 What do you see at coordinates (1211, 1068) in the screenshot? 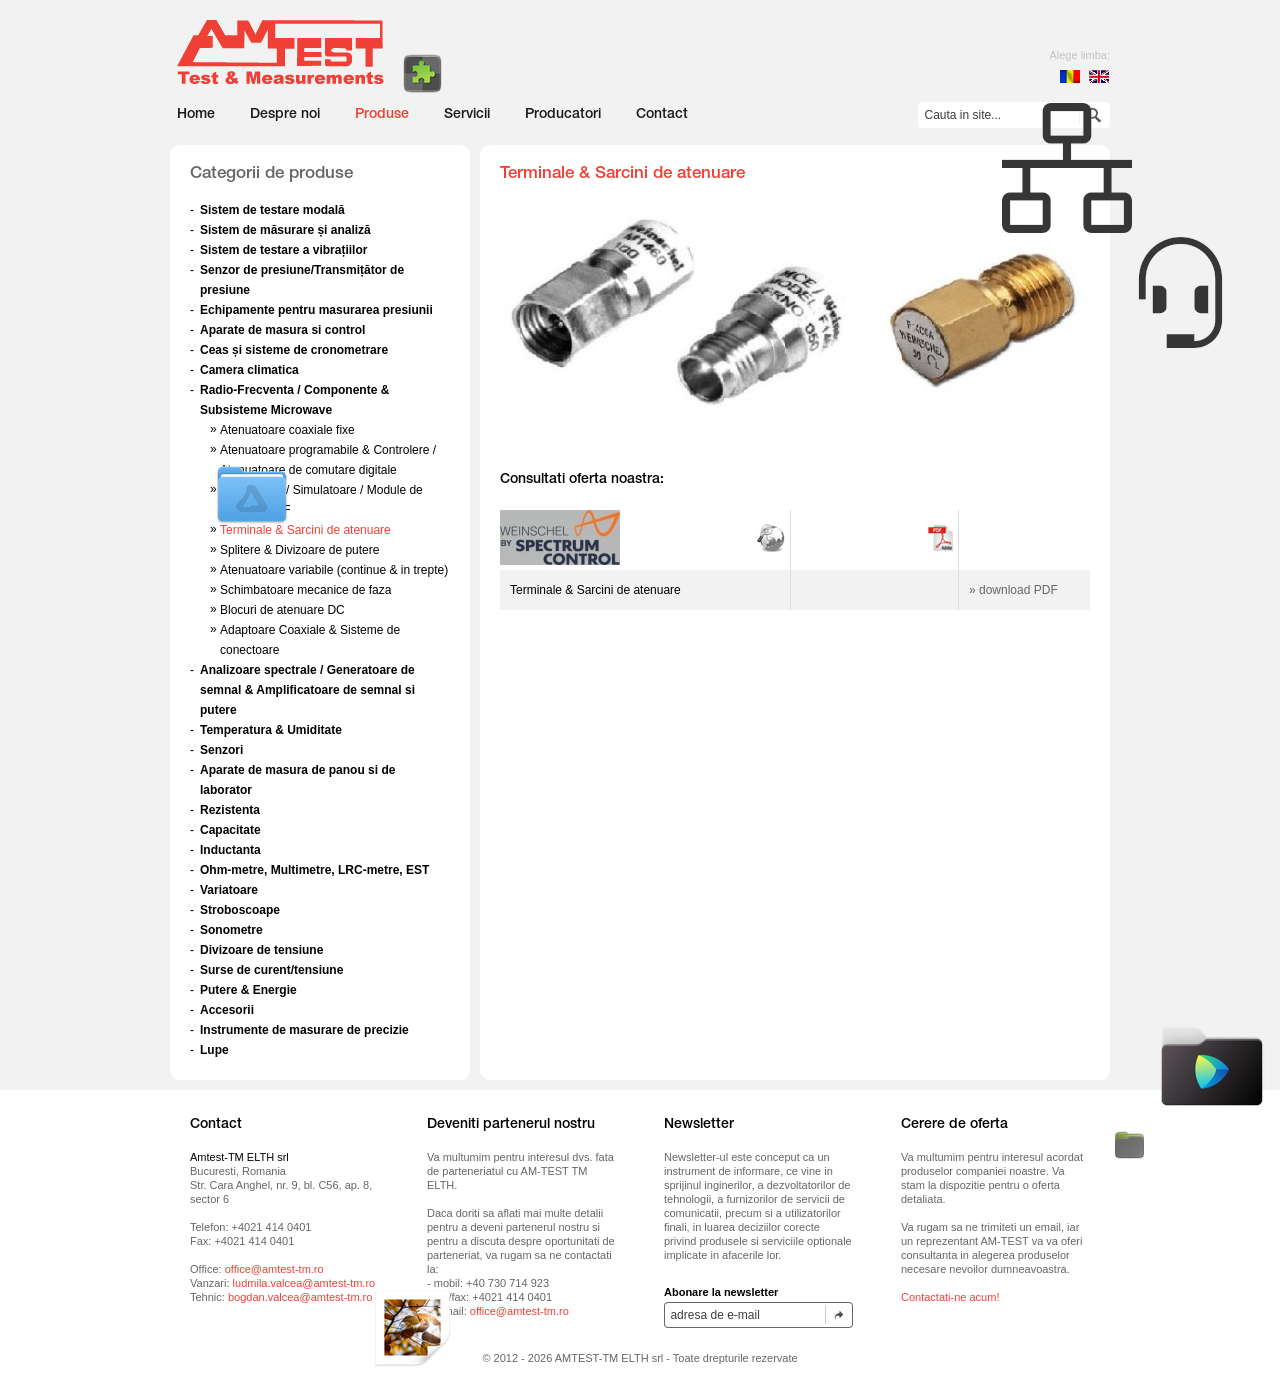
I see `open JetBrains Space project folder` at bounding box center [1211, 1068].